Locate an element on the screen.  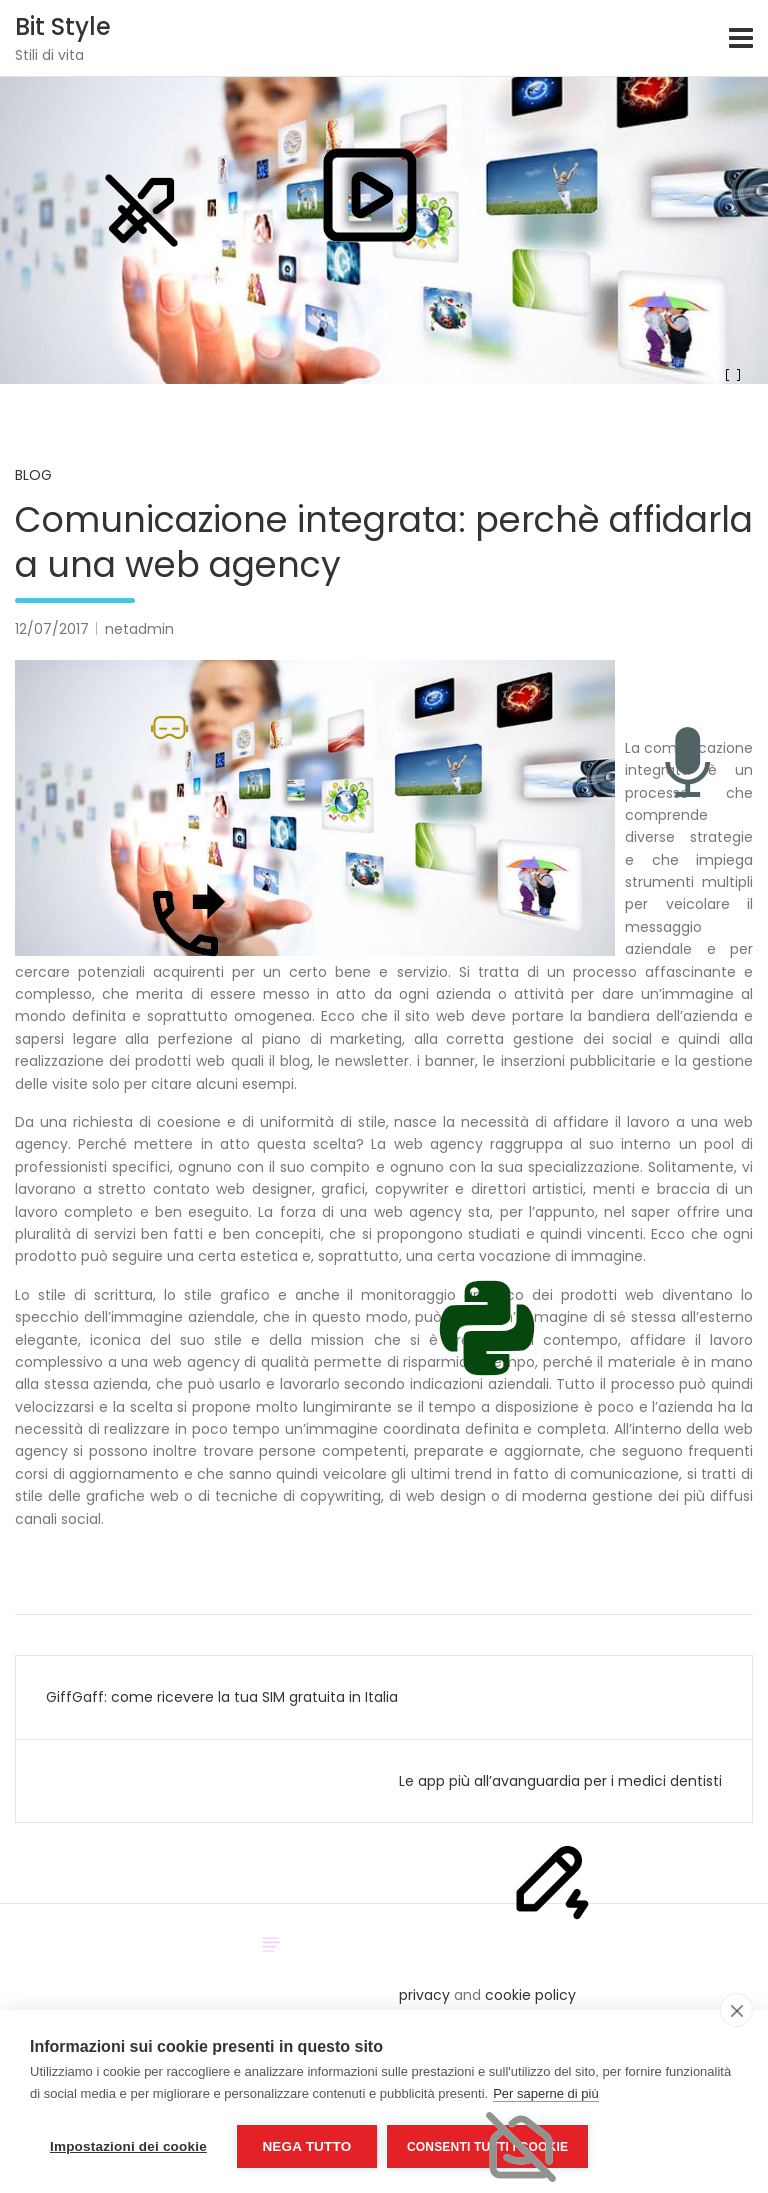
view items in a flat list format is located at coordinates (271, 1944).